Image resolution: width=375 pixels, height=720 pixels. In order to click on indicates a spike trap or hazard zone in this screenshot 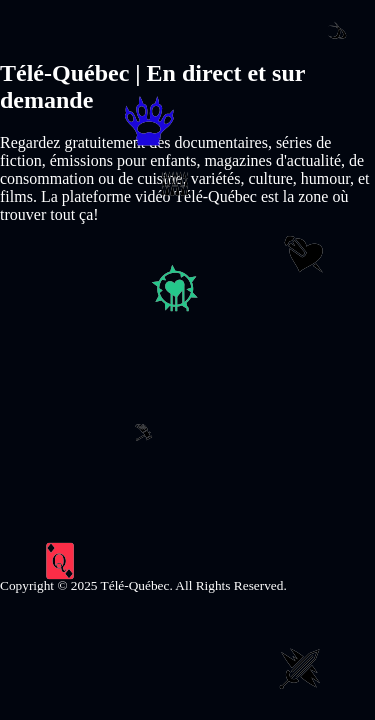, I will do `click(175, 183)`.